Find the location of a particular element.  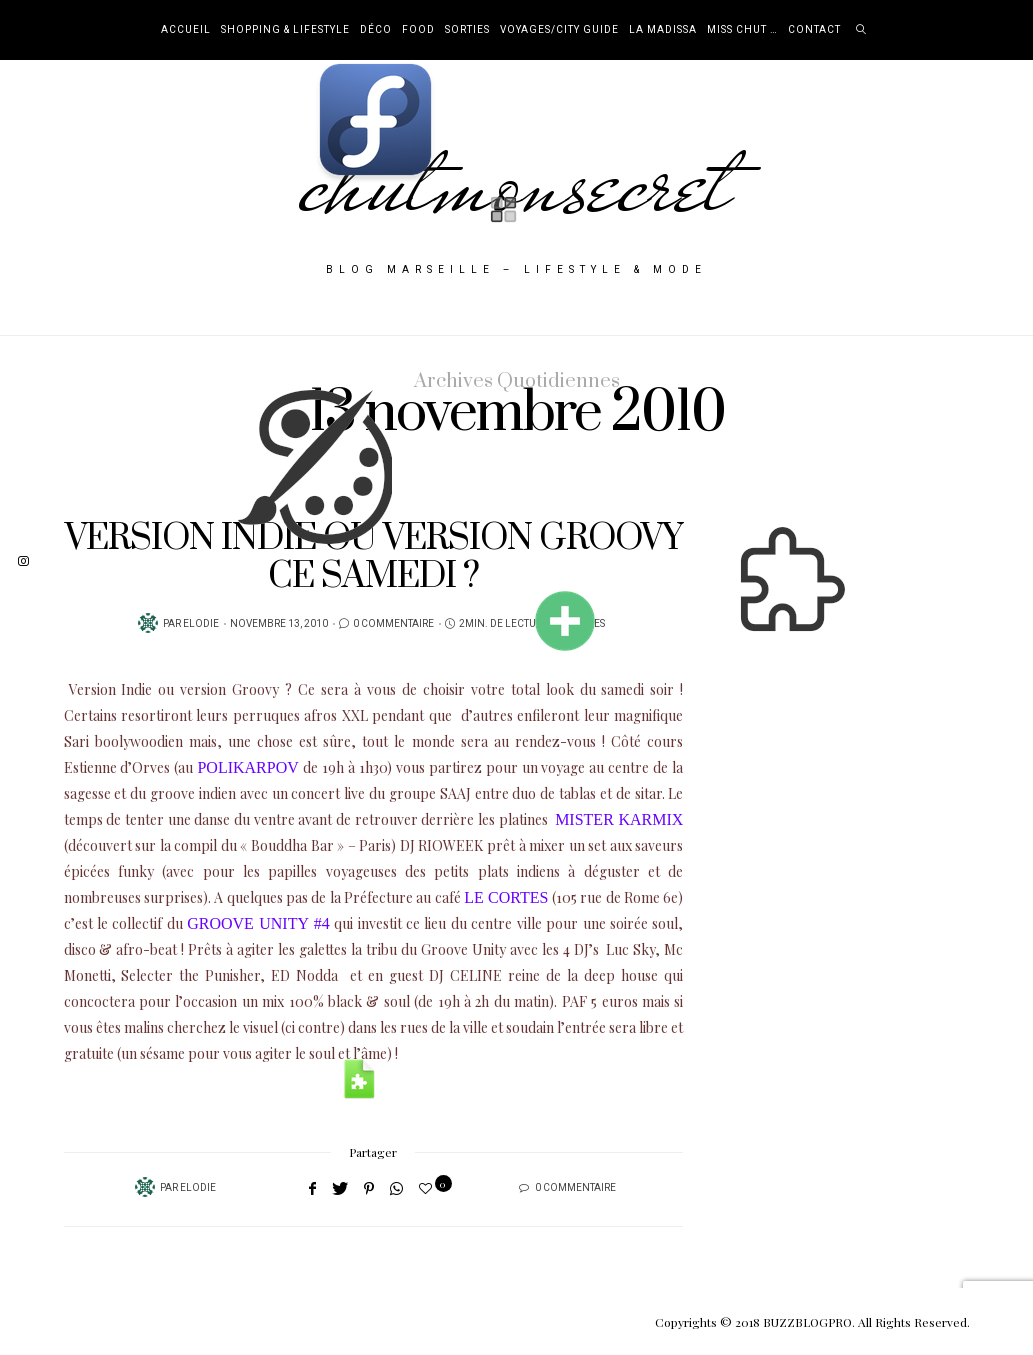

open graphics or drawing applications is located at coordinates (315, 467).